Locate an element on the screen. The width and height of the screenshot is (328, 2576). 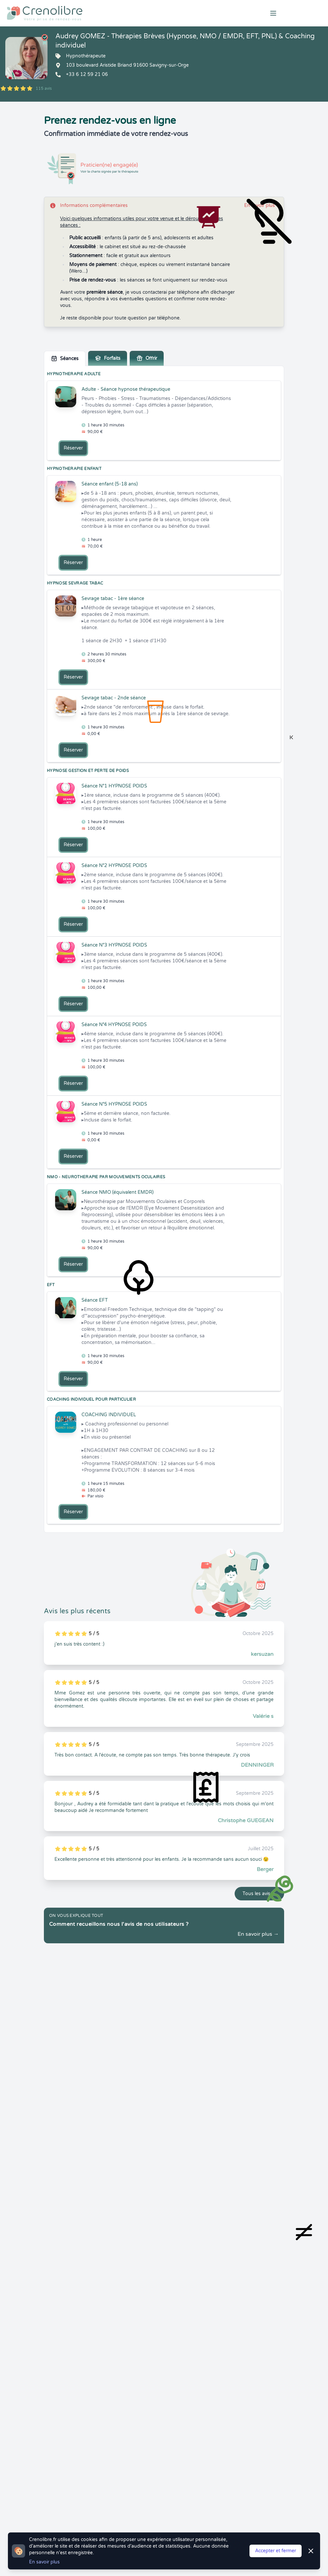
send a flower or romantic gesture is located at coordinates (280, 1889).